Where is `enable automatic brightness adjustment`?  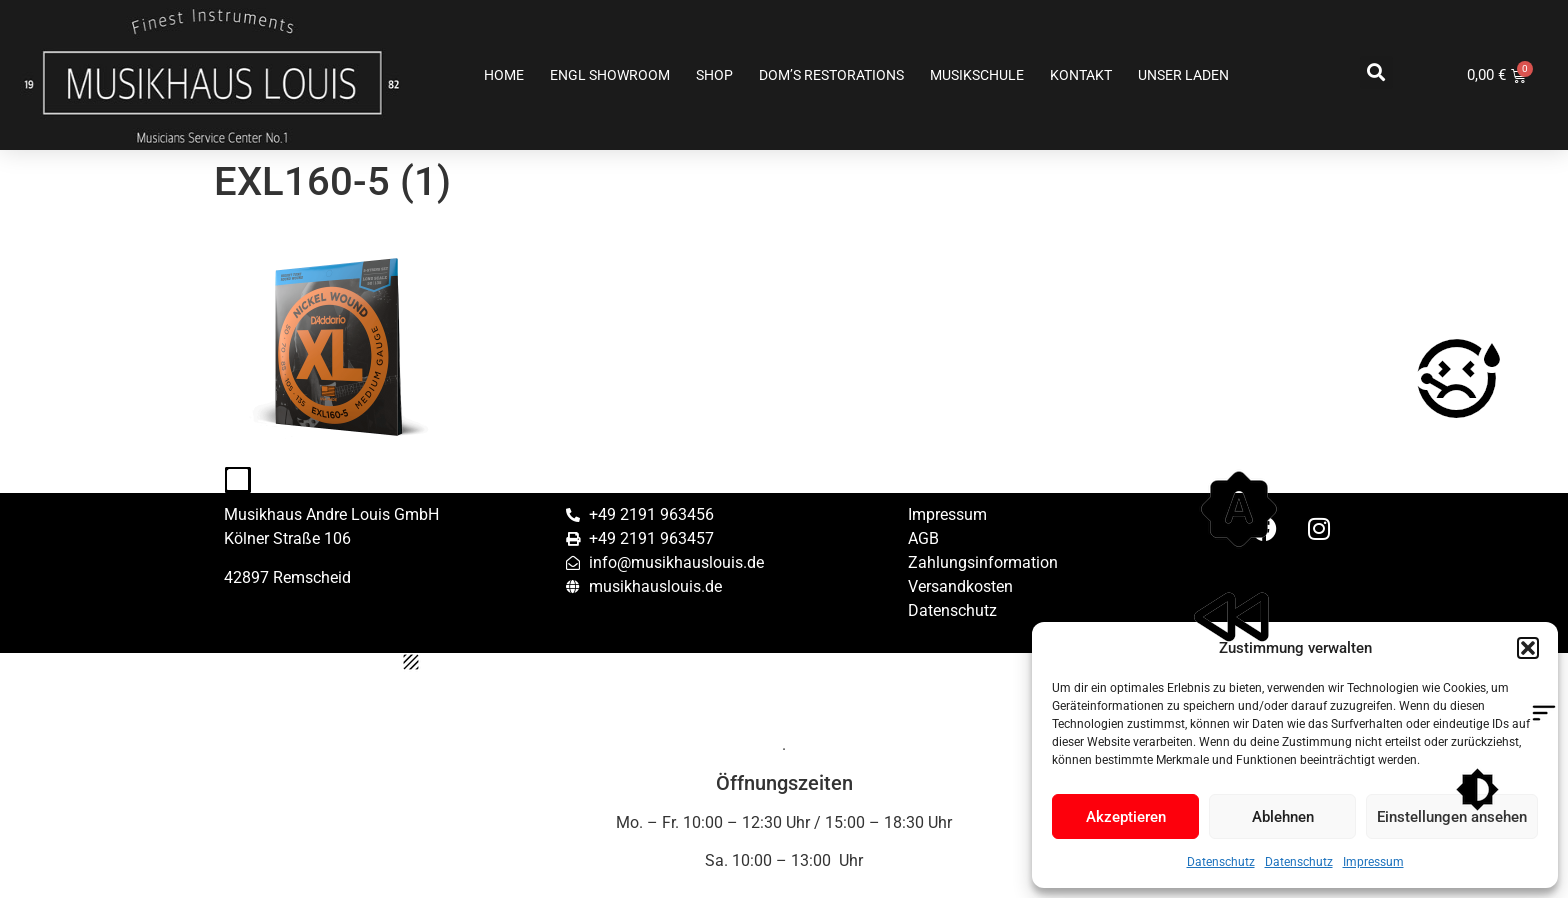 enable automatic brightness adjustment is located at coordinates (1239, 509).